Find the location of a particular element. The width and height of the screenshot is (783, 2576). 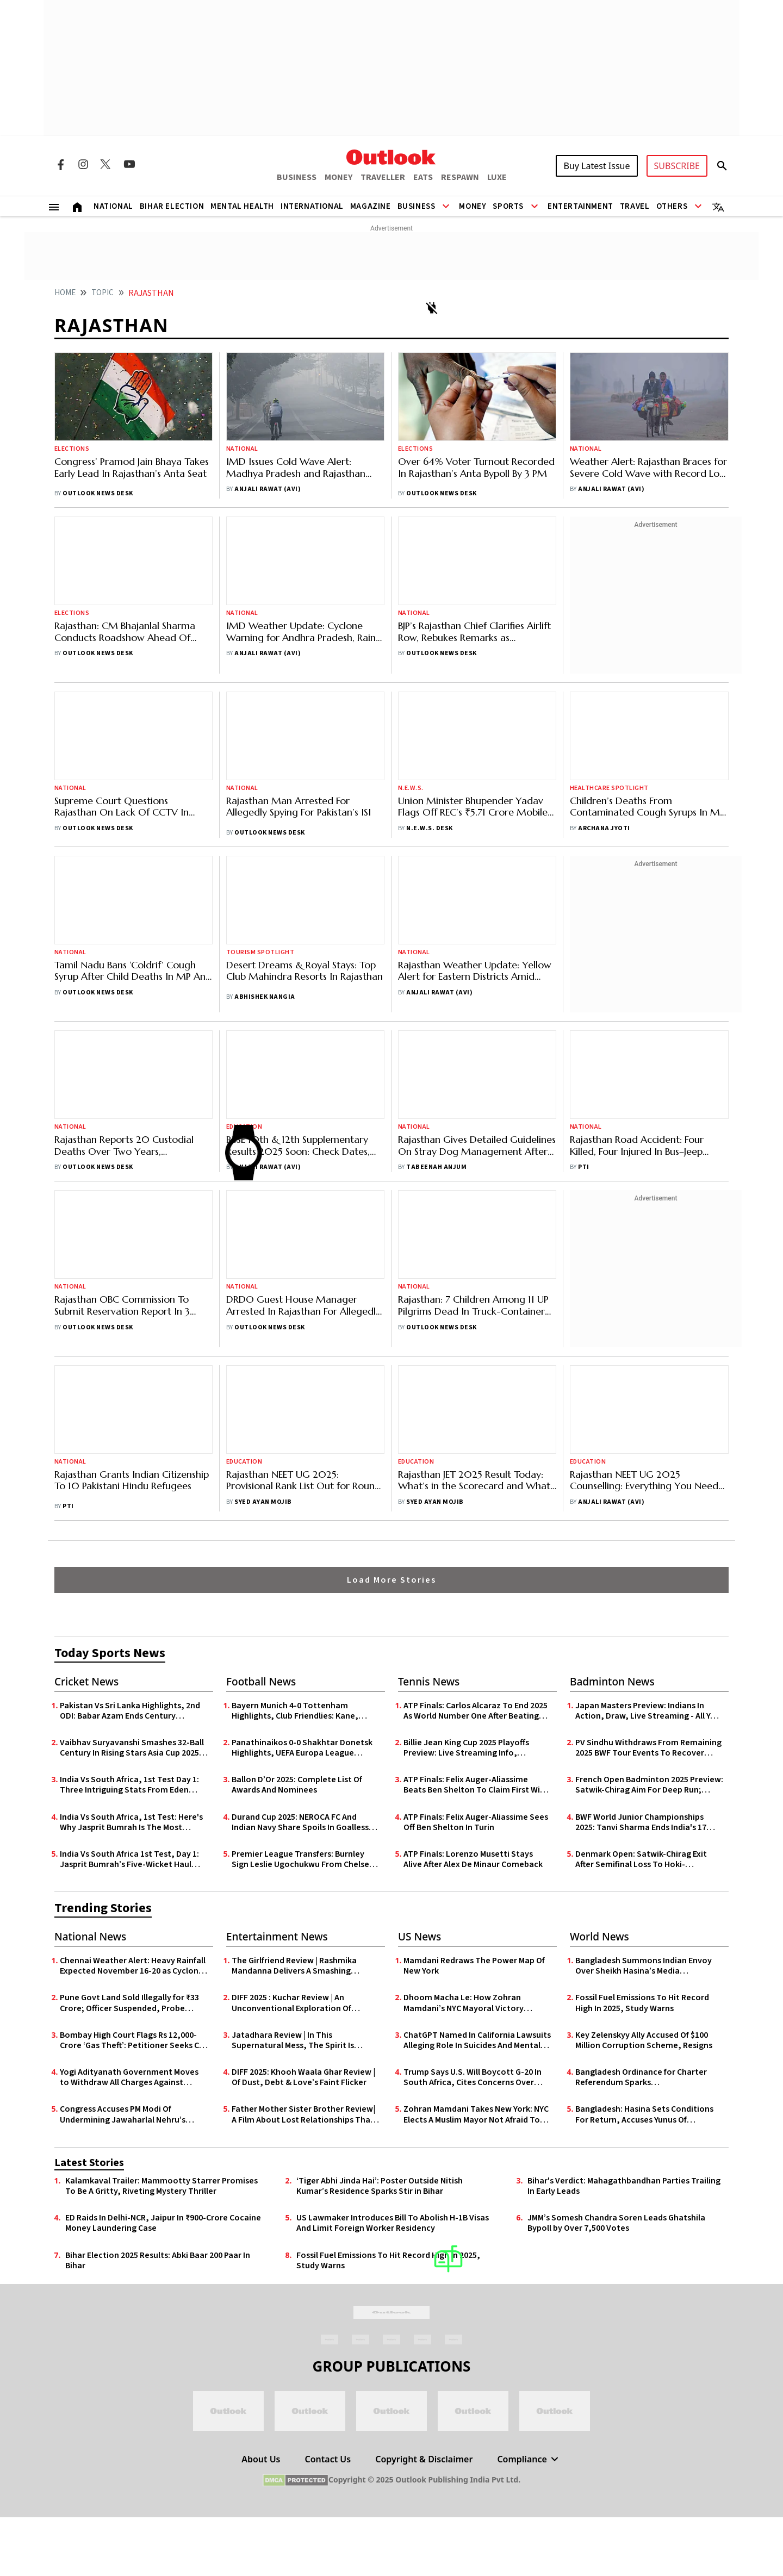

power or electrical connection is disabled is located at coordinates (432, 308).